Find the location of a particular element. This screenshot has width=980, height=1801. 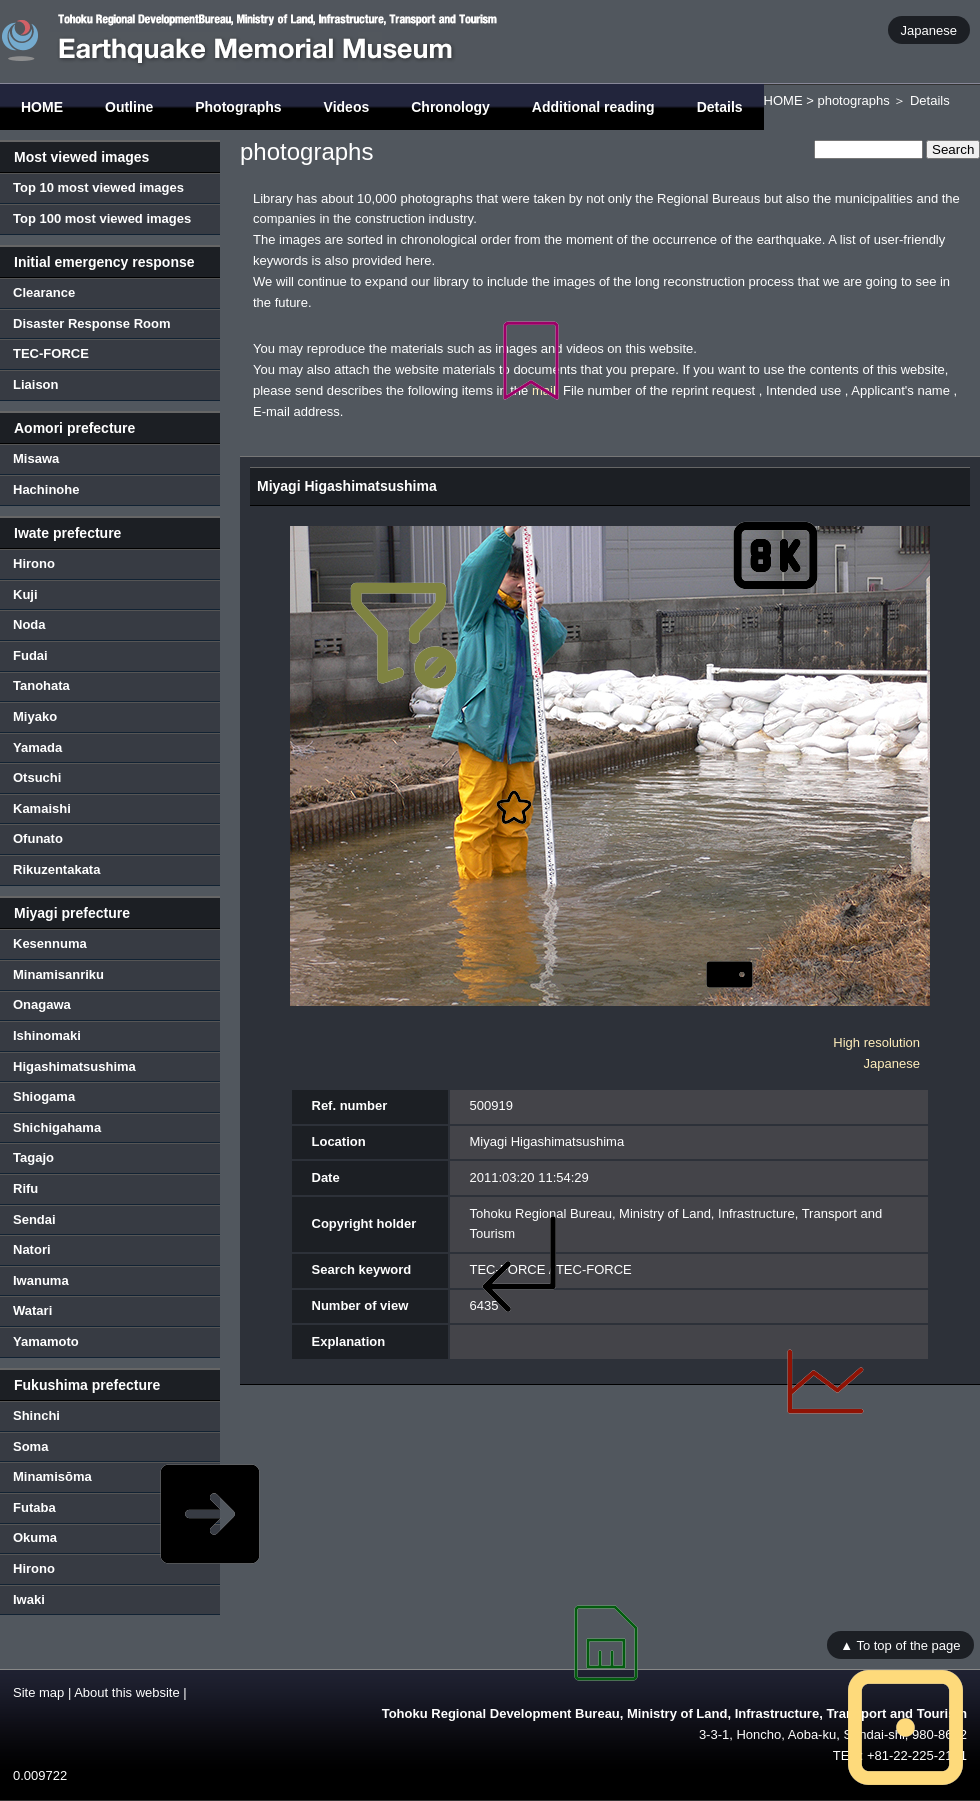

save this item to bookmarks is located at coordinates (531, 359).